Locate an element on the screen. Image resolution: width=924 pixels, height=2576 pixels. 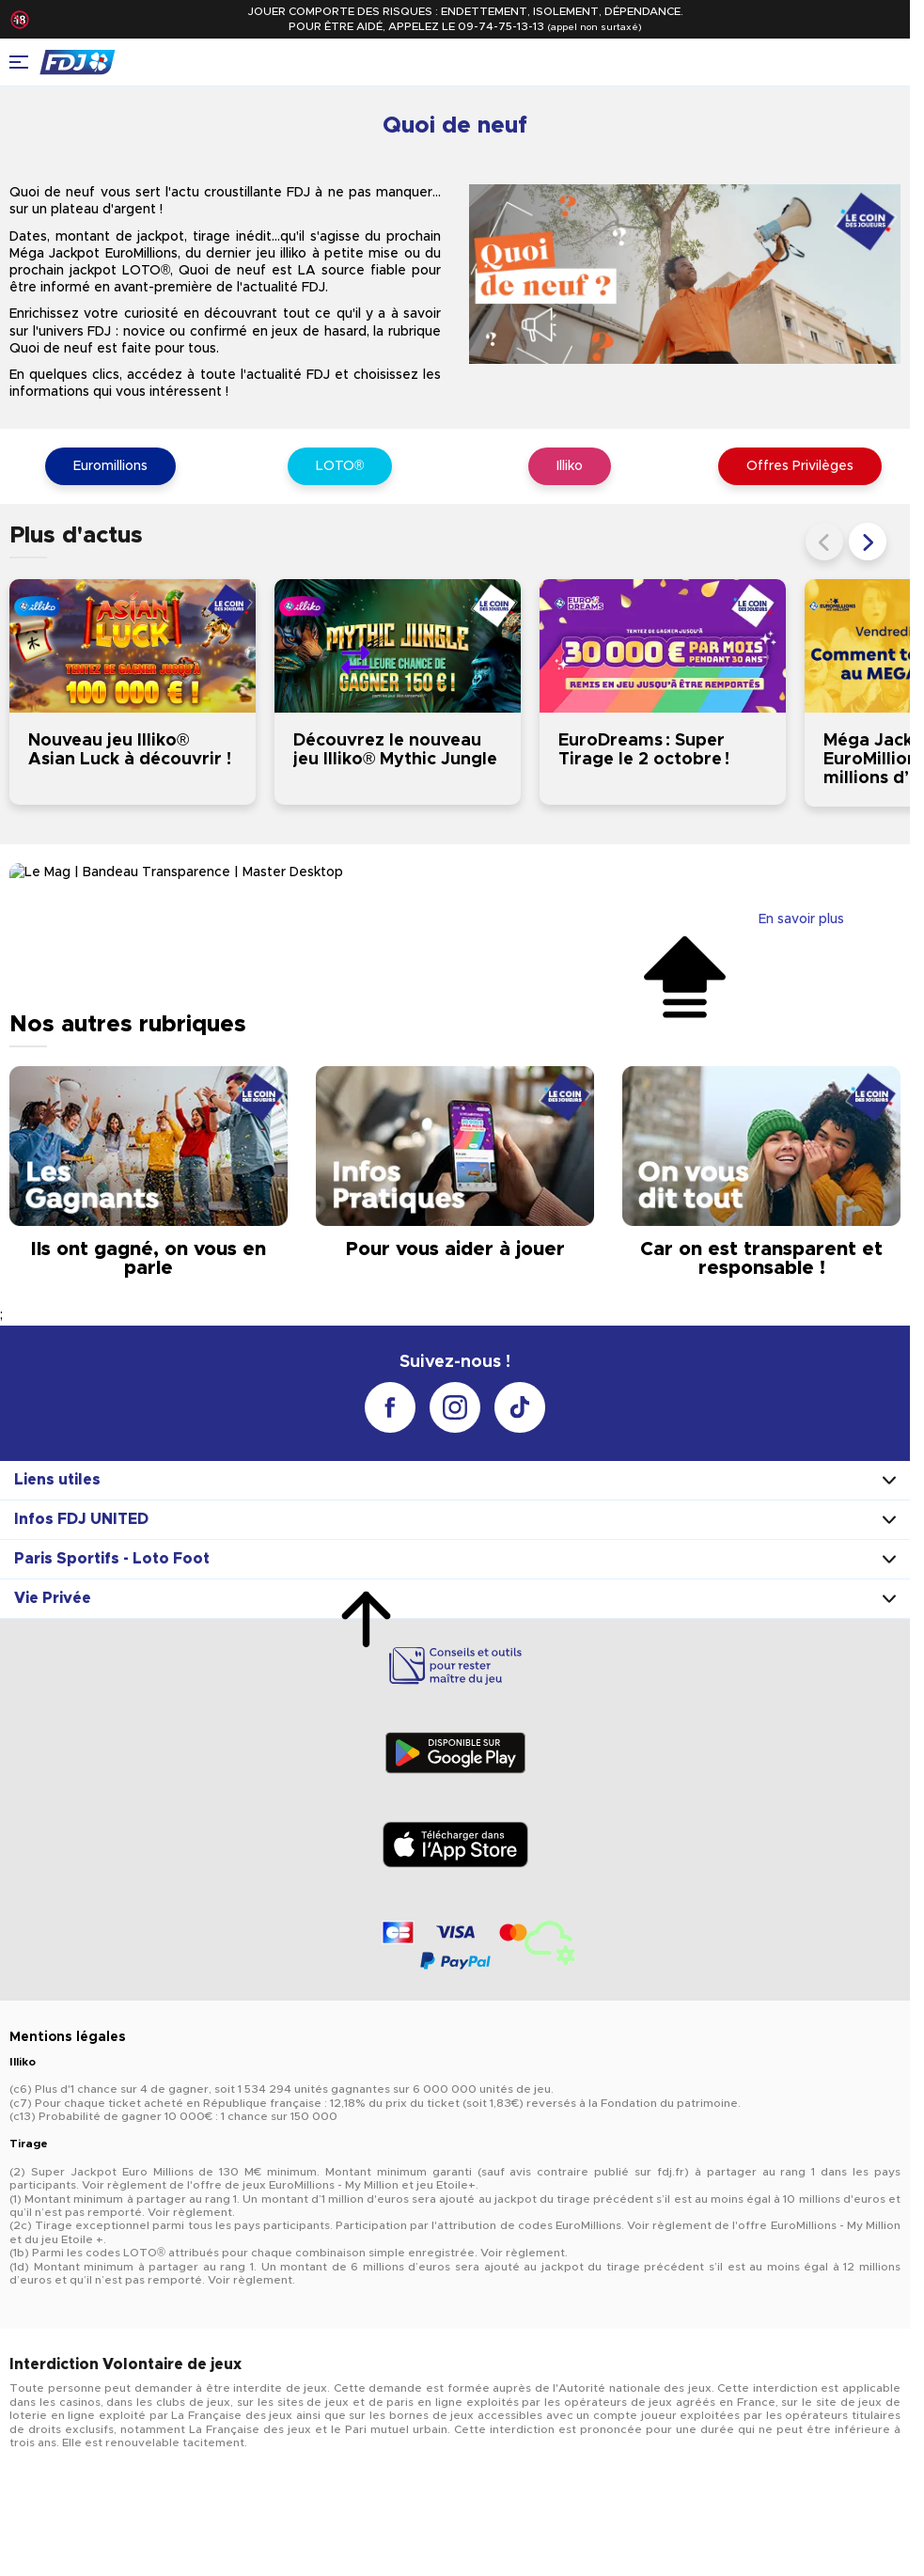
access cloud service settings is located at coordinates (549, 1939).